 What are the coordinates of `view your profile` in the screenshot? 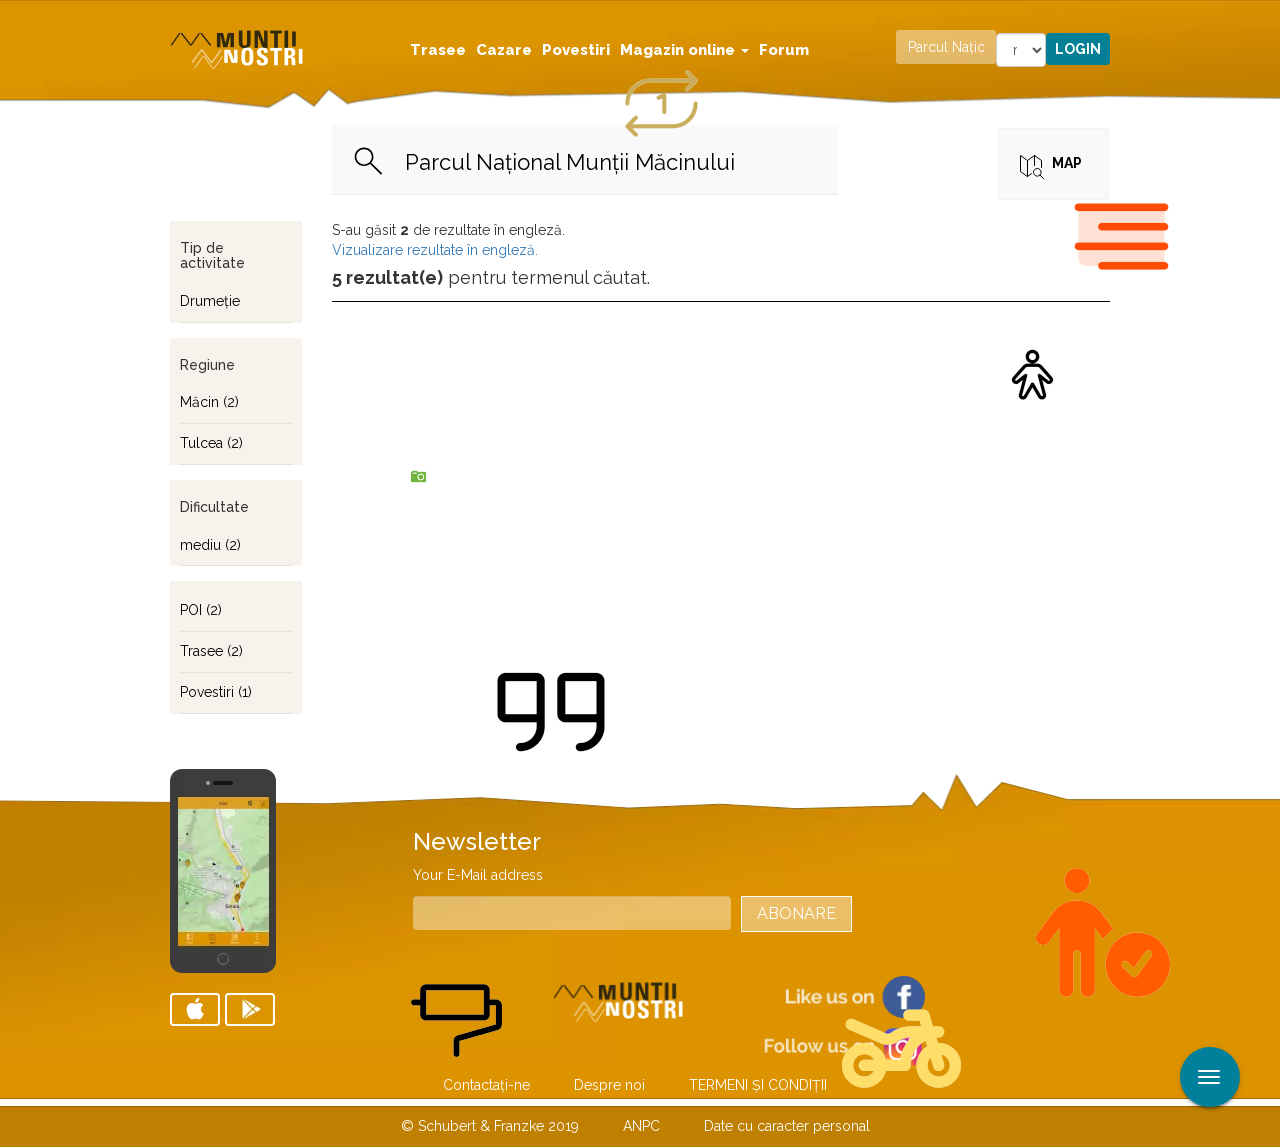 It's located at (1032, 375).